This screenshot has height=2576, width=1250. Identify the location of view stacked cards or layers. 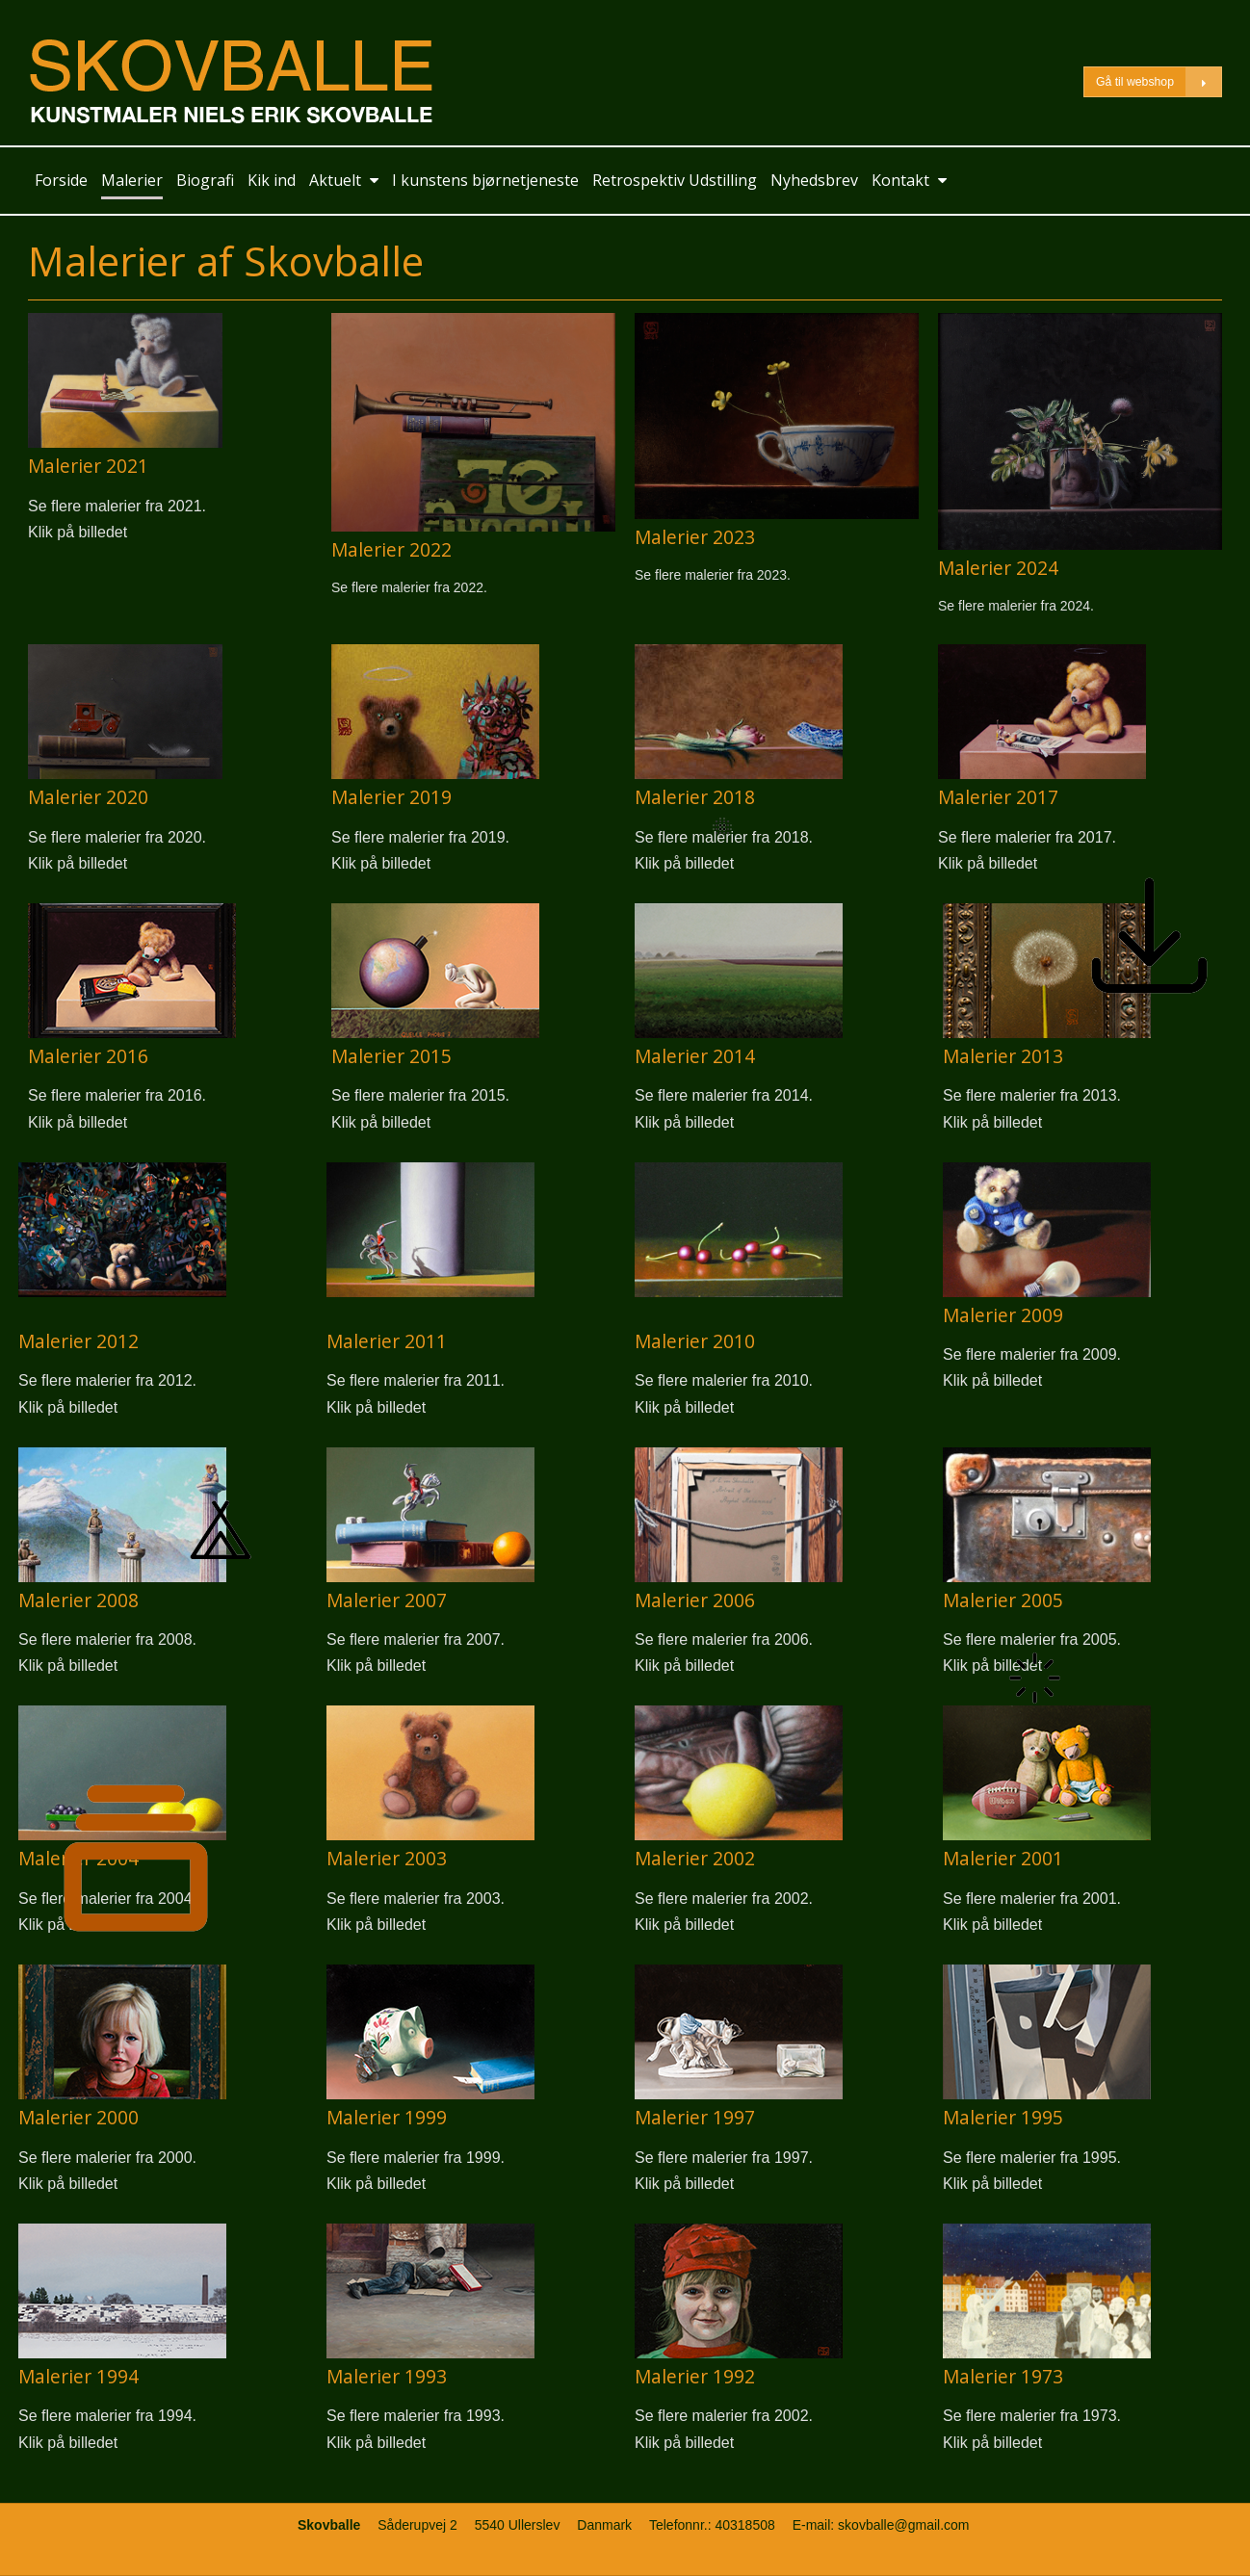
(136, 1865).